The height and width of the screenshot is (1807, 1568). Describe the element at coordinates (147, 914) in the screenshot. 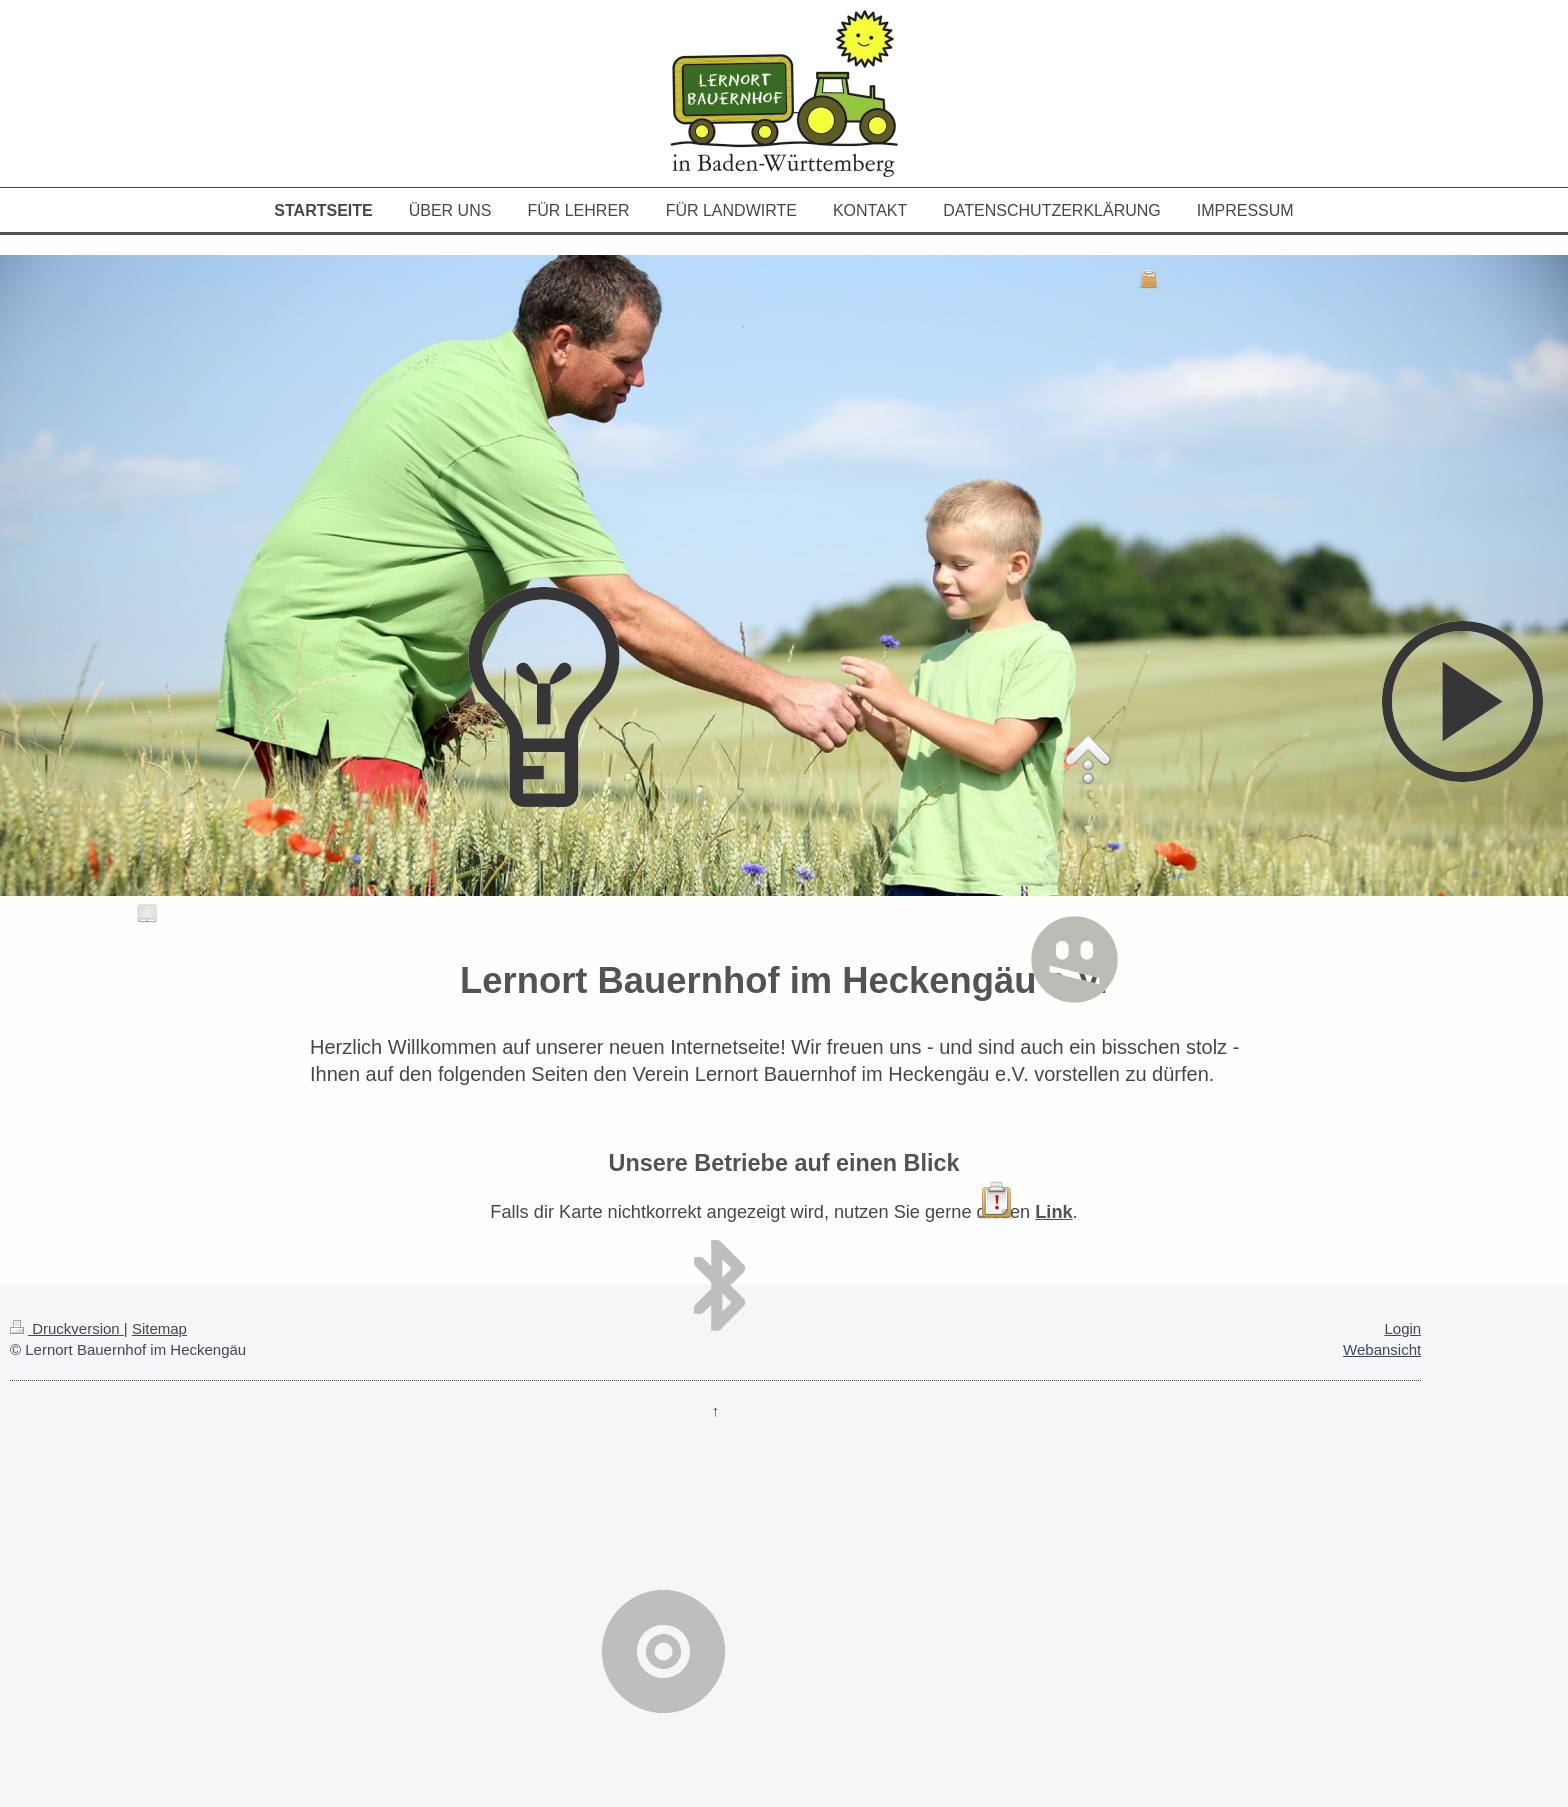

I see `touchpad input device settings` at that location.